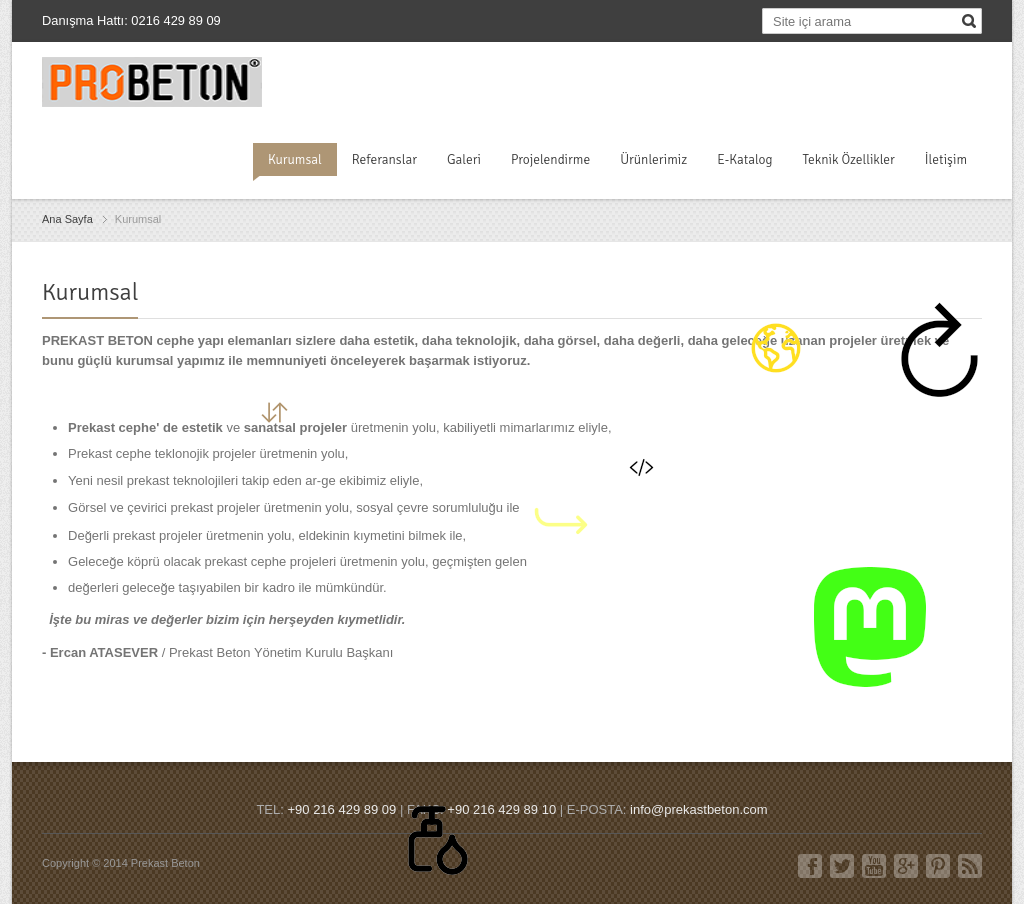  I want to click on access hand sanitizer or soap dispenser location, so click(436, 840).